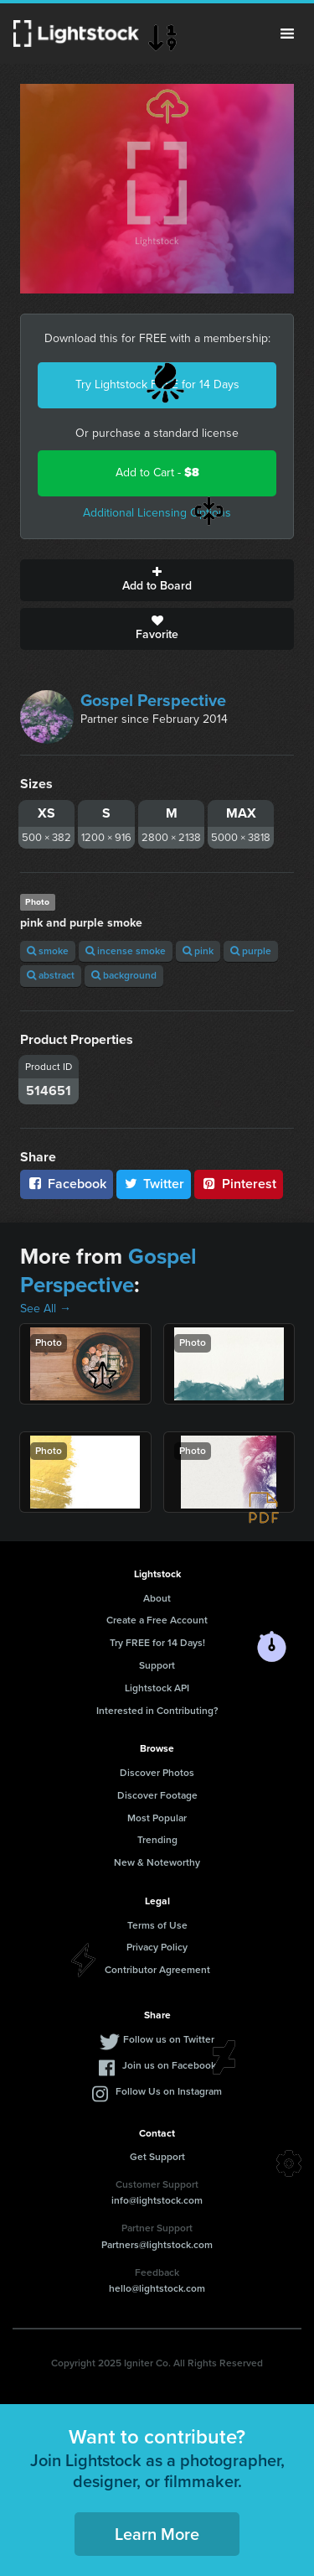 The image size is (314, 2576). What do you see at coordinates (167, 106) in the screenshot?
I see `upload a file to cloud storage` at bounding box center [167, 106].